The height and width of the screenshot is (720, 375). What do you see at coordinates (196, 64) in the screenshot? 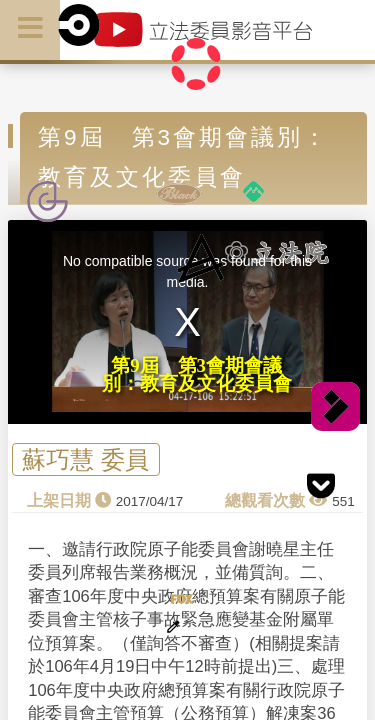
I see `polkadot cryptocurrency or blockchain platform logo` at bounding box center [196, 64].